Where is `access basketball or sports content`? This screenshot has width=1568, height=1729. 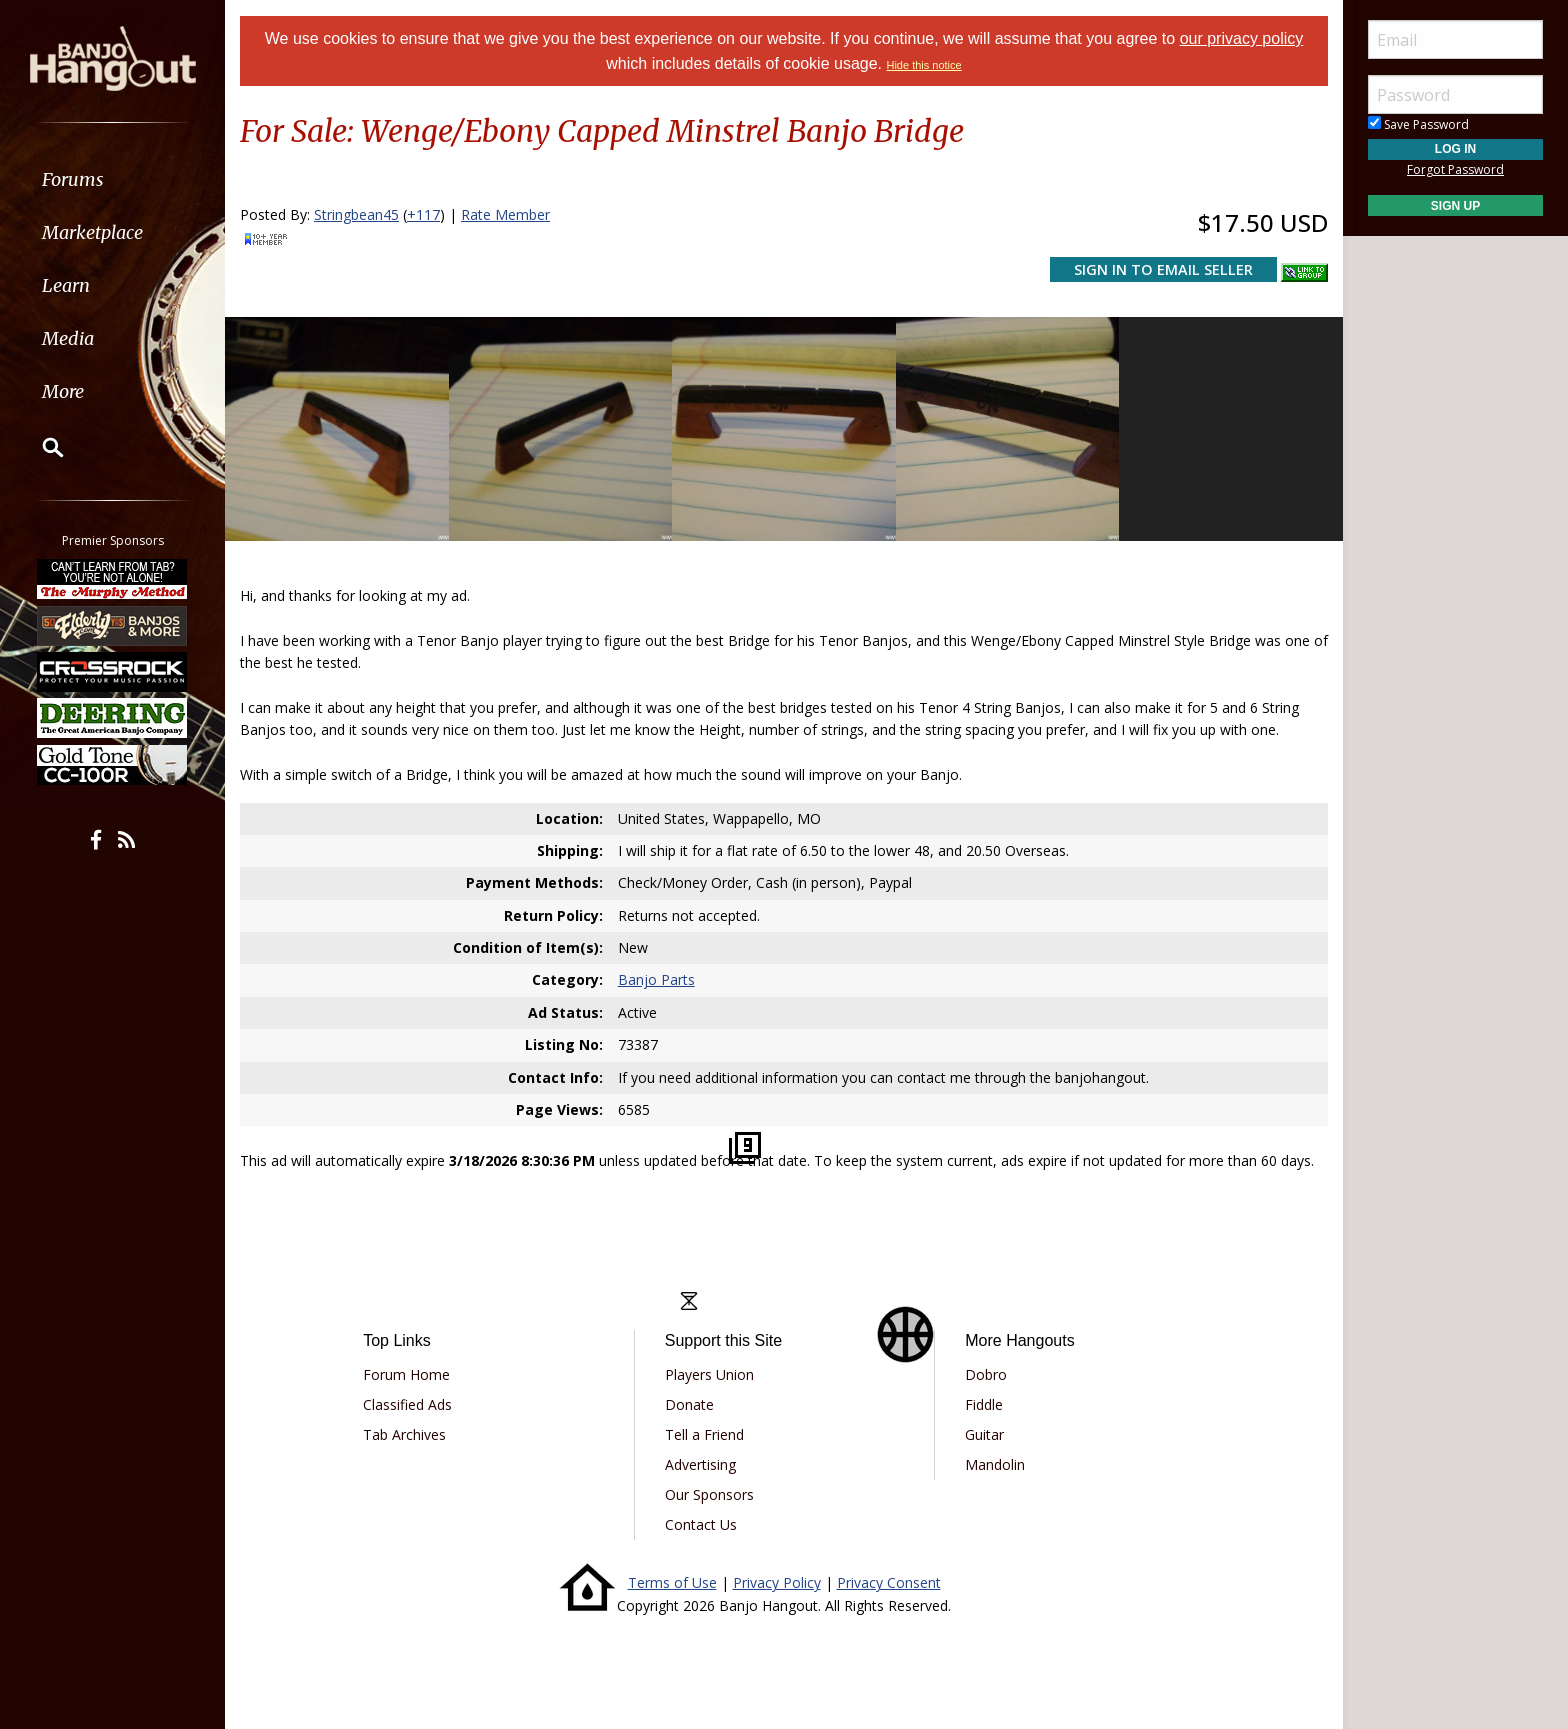 access basketball or sports content is located at coordinates (905, 1334).